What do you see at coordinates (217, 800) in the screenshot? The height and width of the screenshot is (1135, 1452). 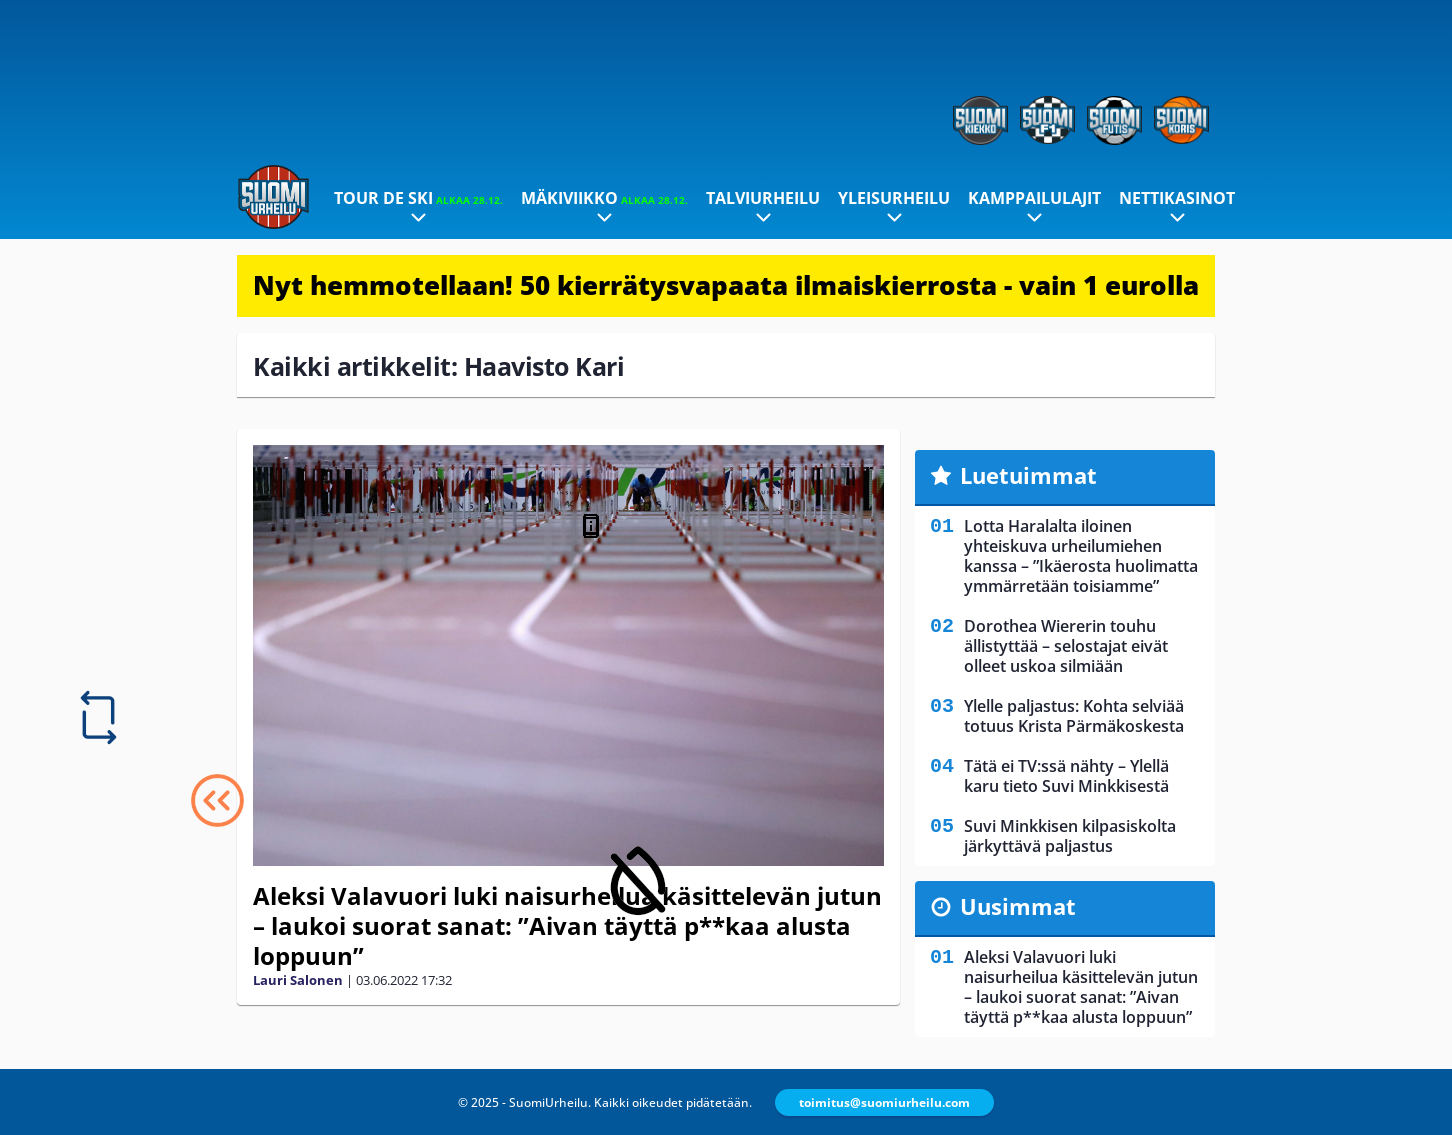 I see `go back to the beginning` at bounding box center [217, 800].